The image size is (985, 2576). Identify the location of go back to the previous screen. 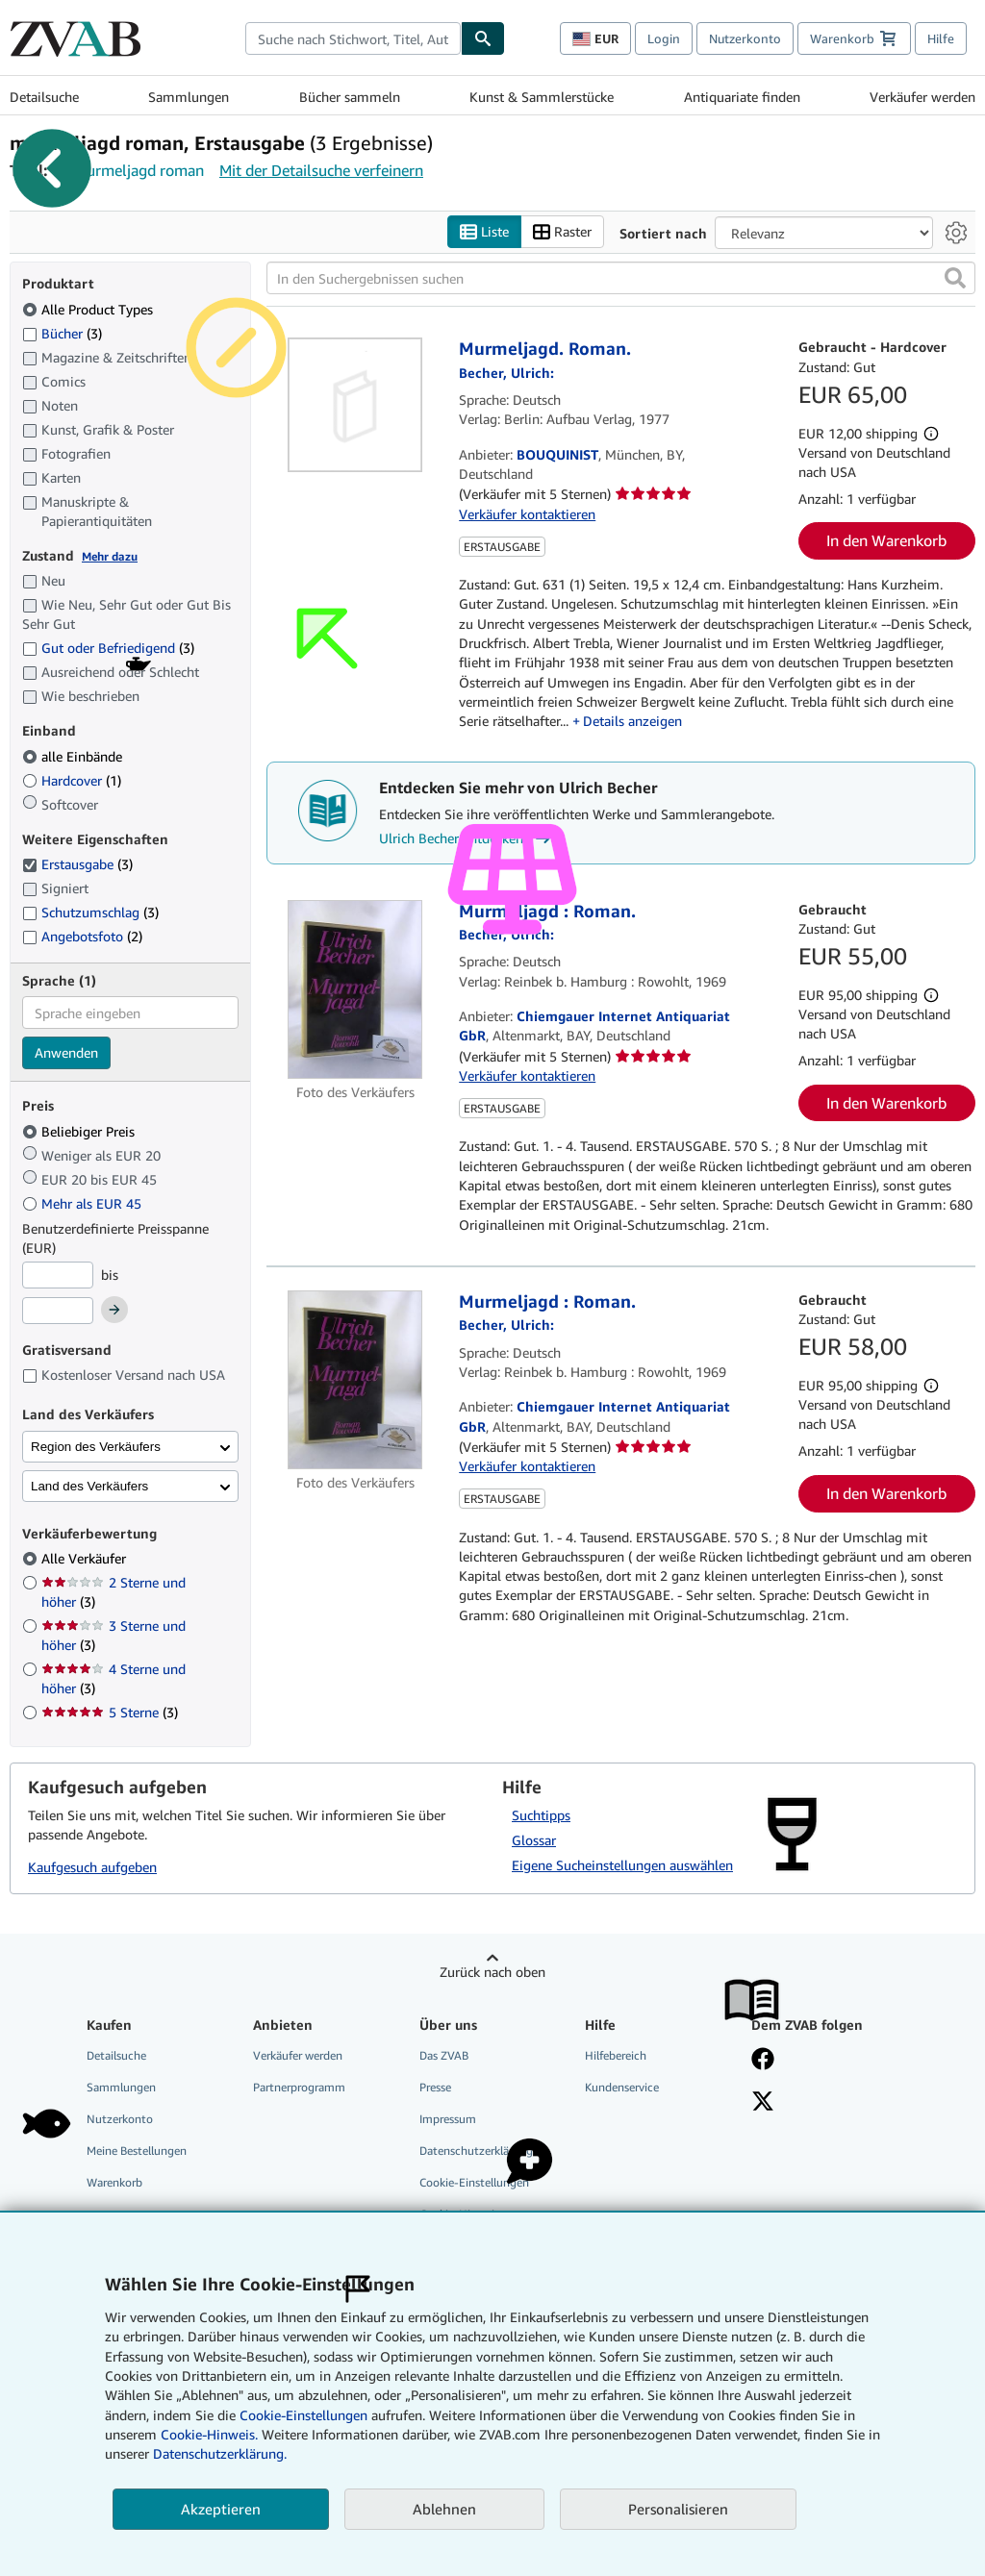
(52, 168).